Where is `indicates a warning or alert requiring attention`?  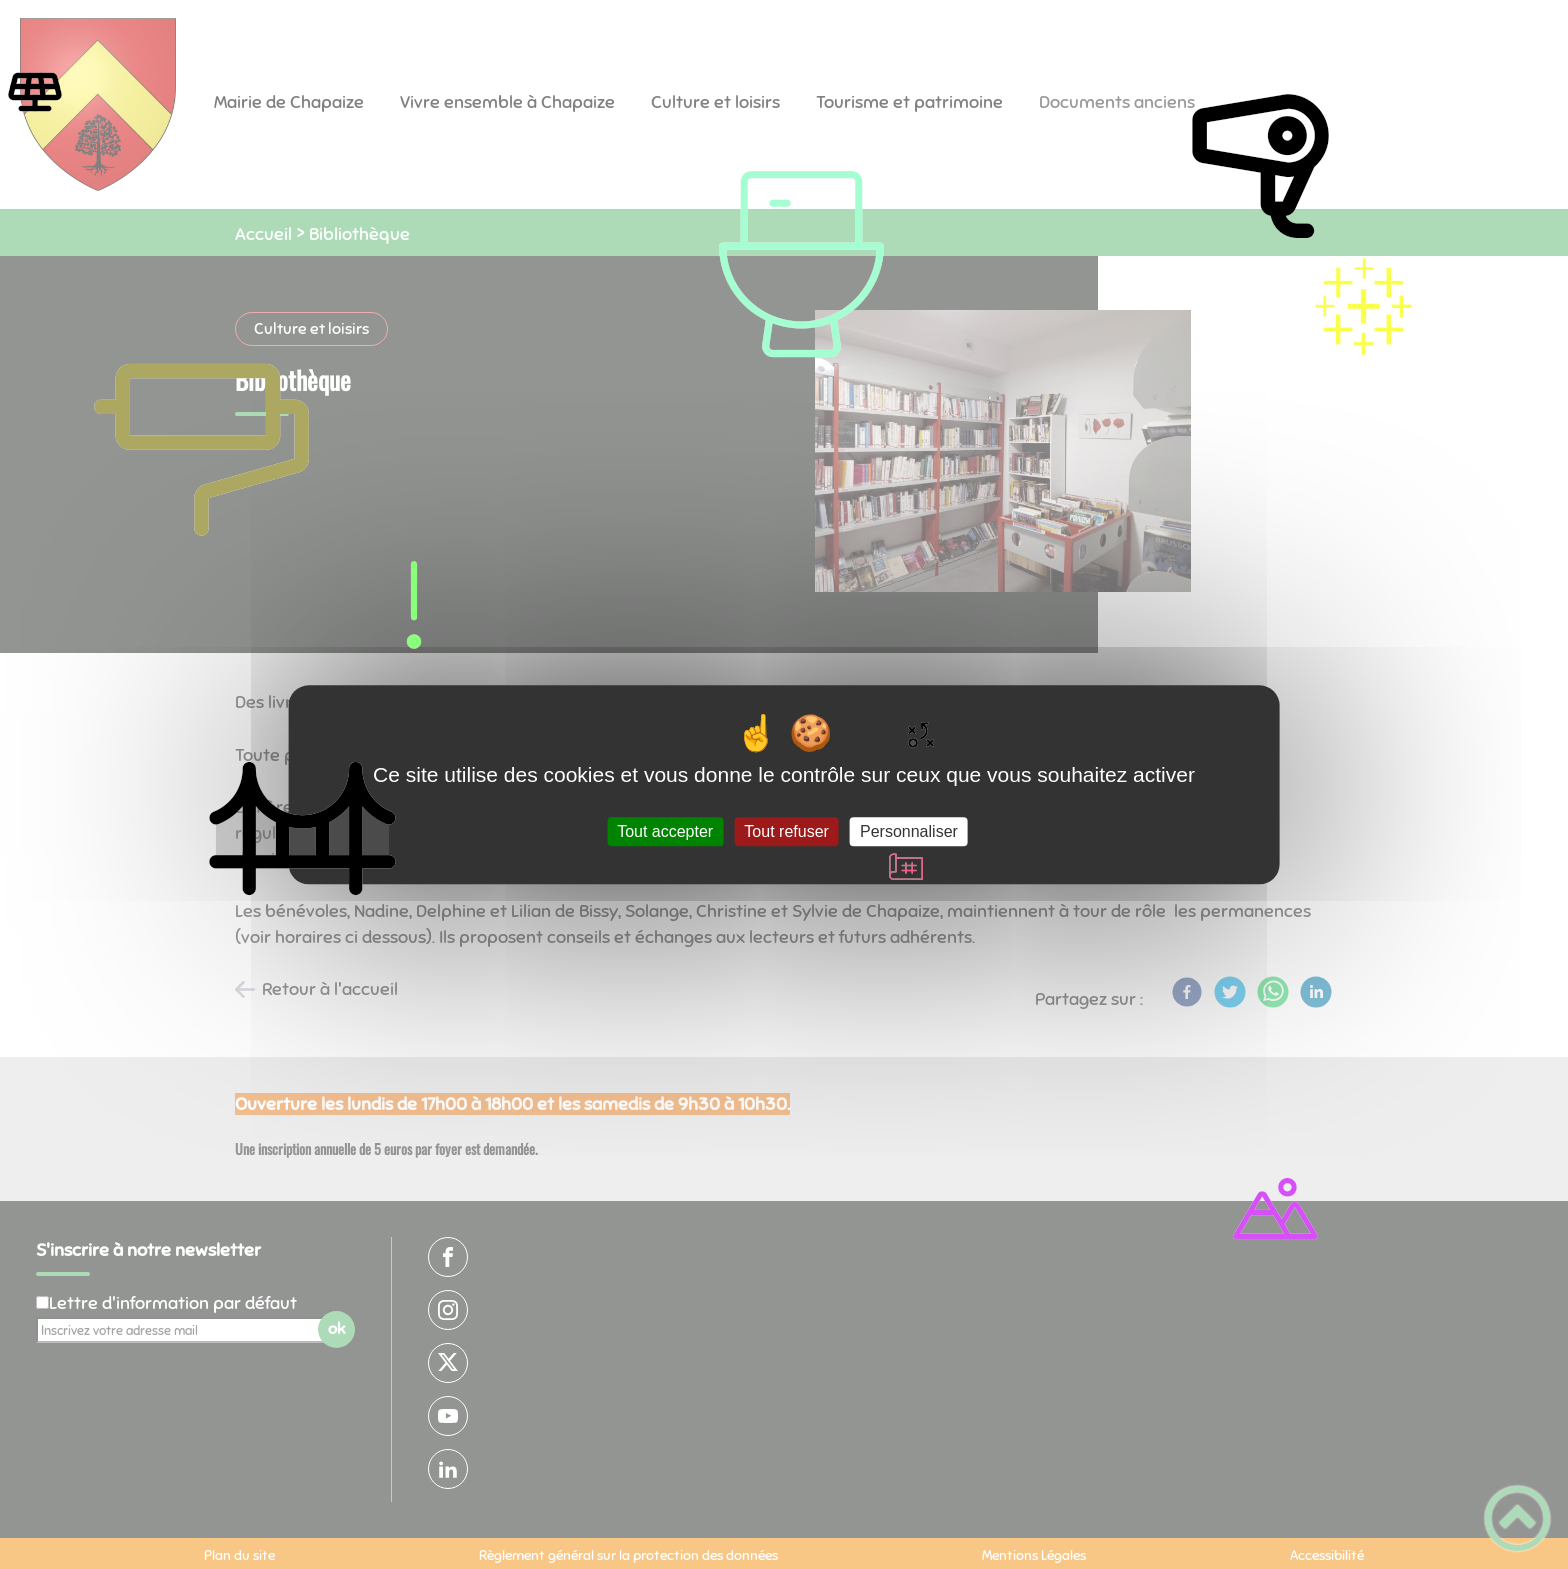 indicates a warning or alert requiring attention is located at coordinates (414, 605).